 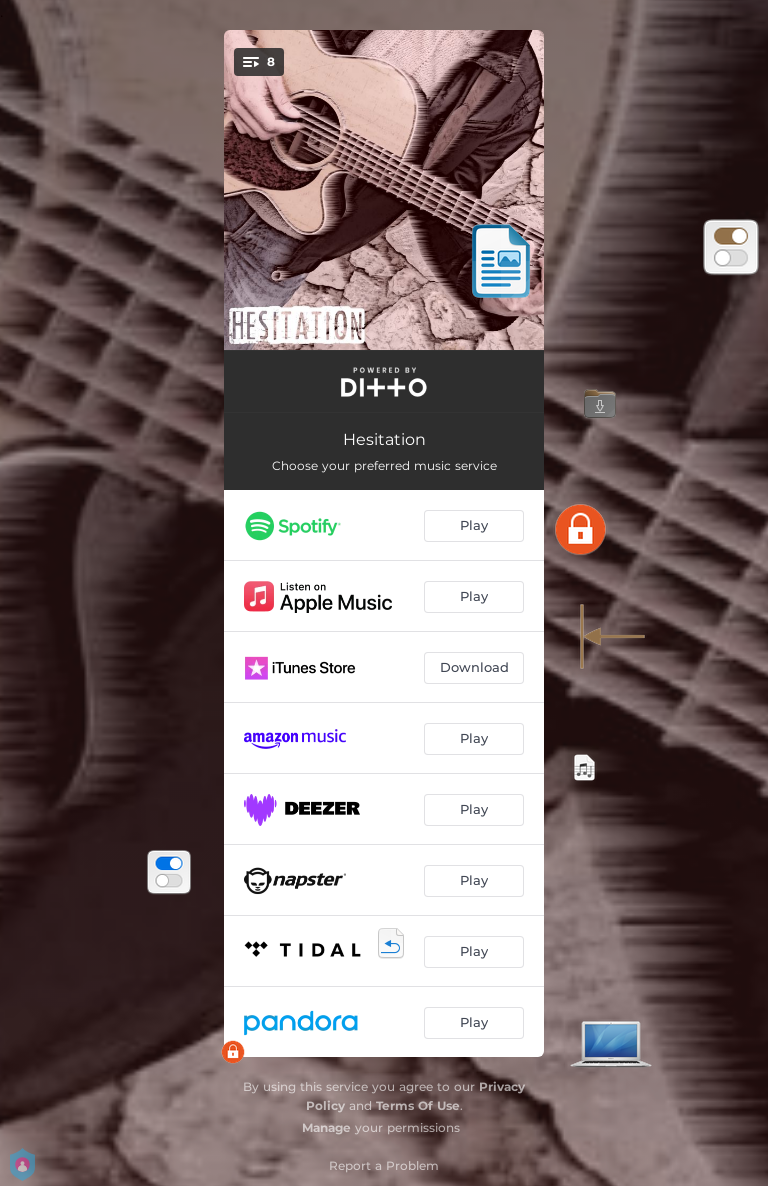 I want to click on open system tweaks or customization settings, so click(x=731, y=247).